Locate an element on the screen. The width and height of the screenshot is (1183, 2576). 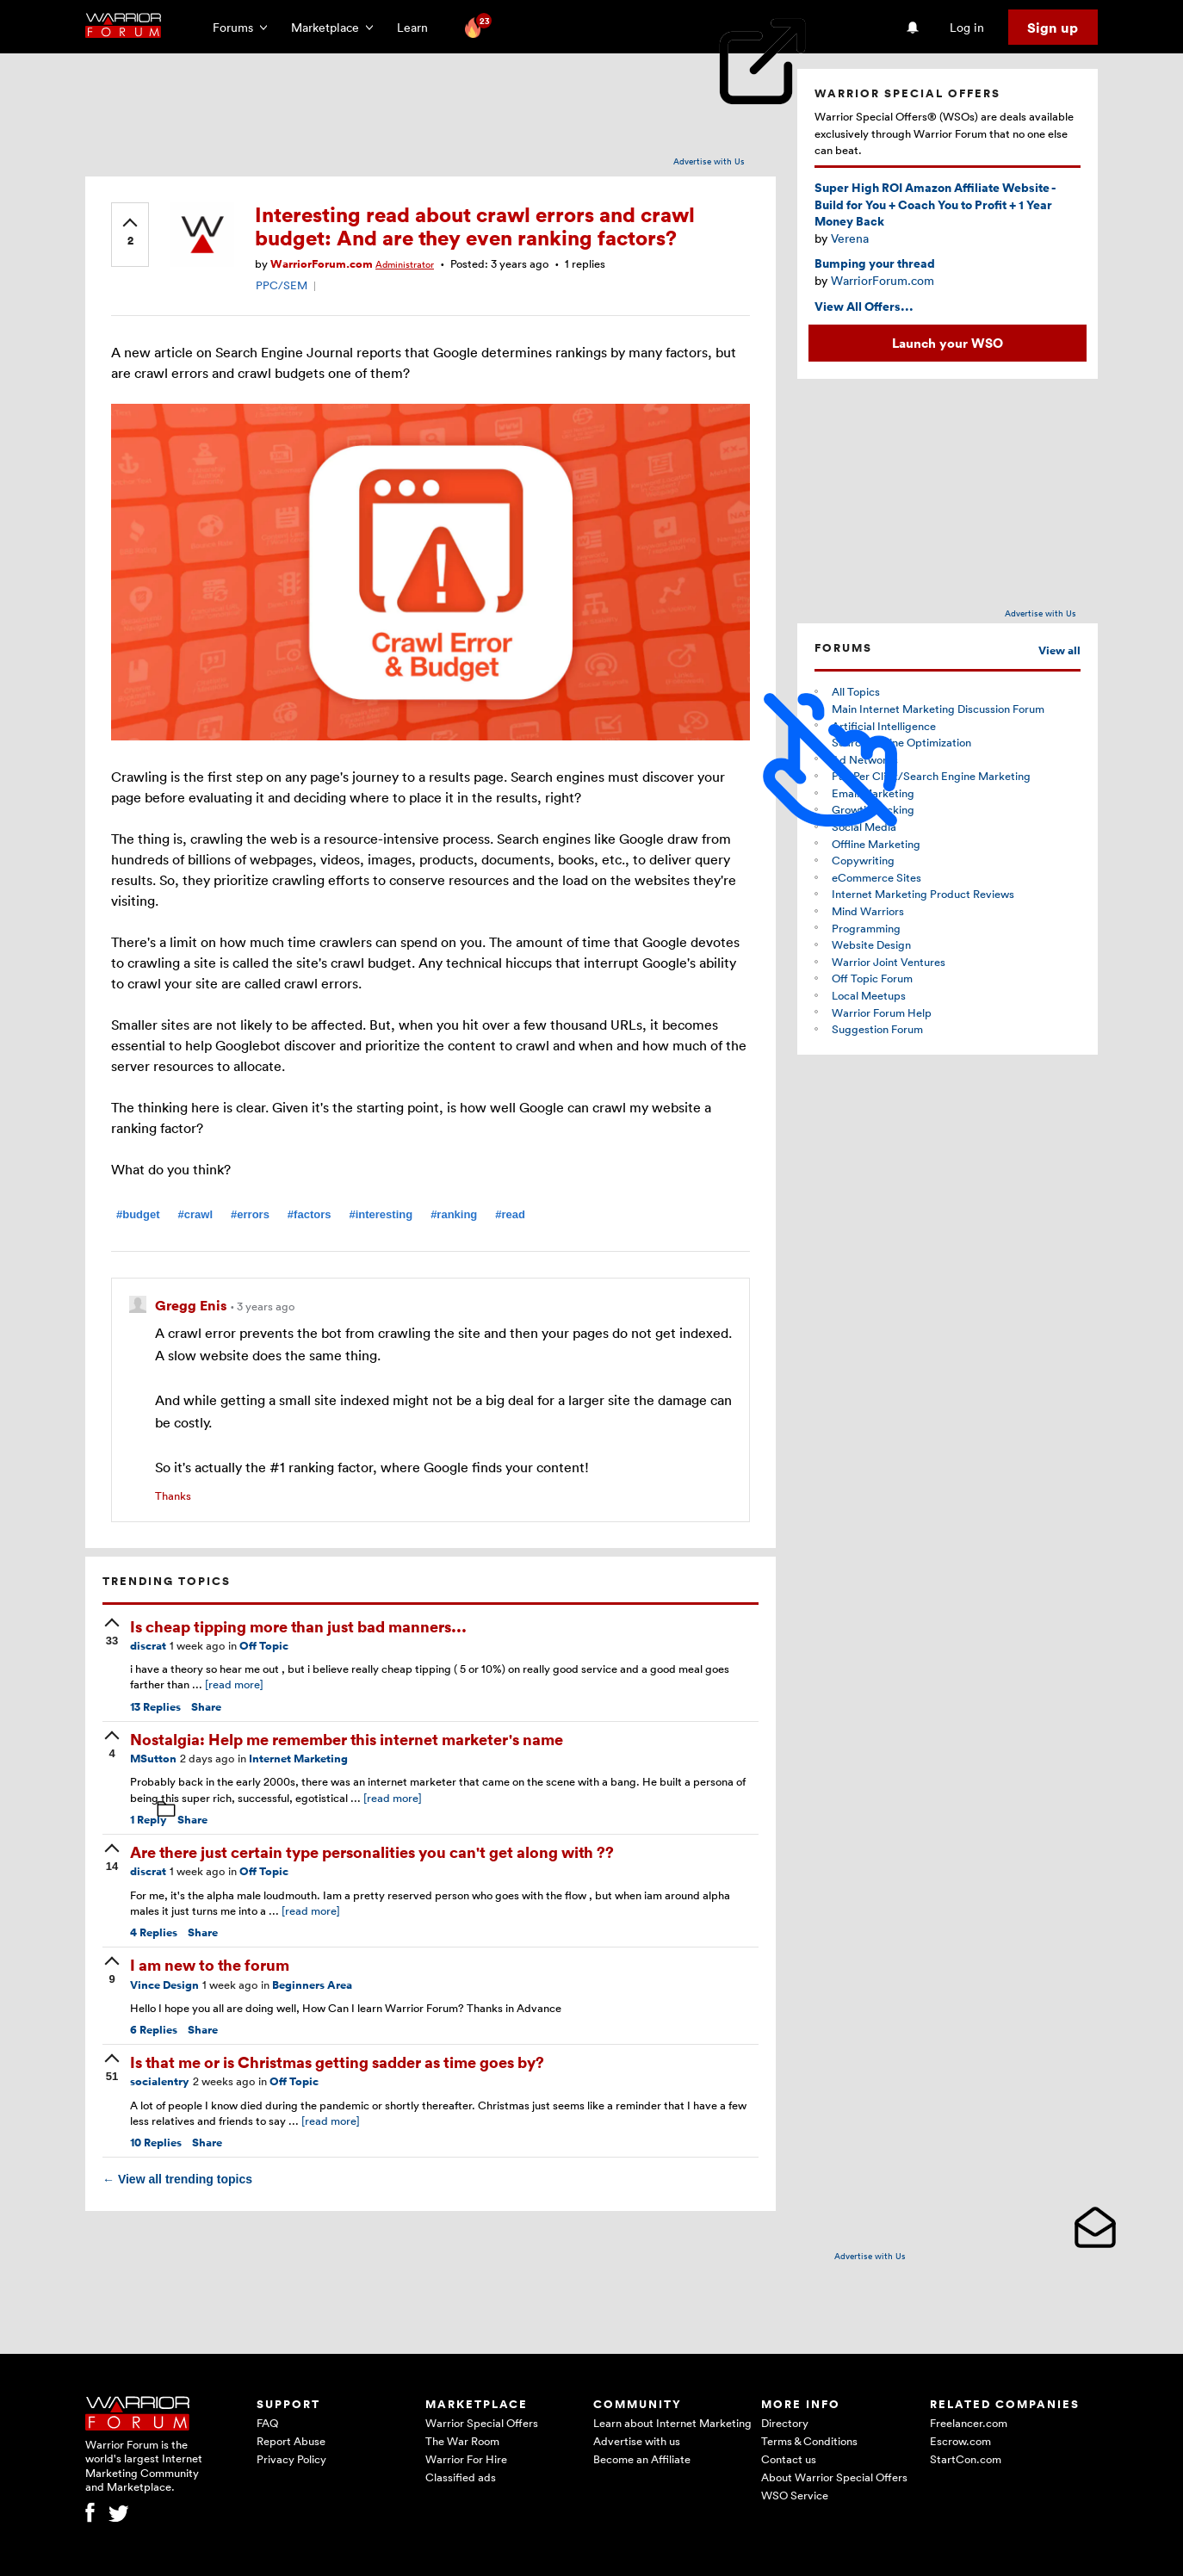
open folder to view files is located at coordinates (166, 1809).